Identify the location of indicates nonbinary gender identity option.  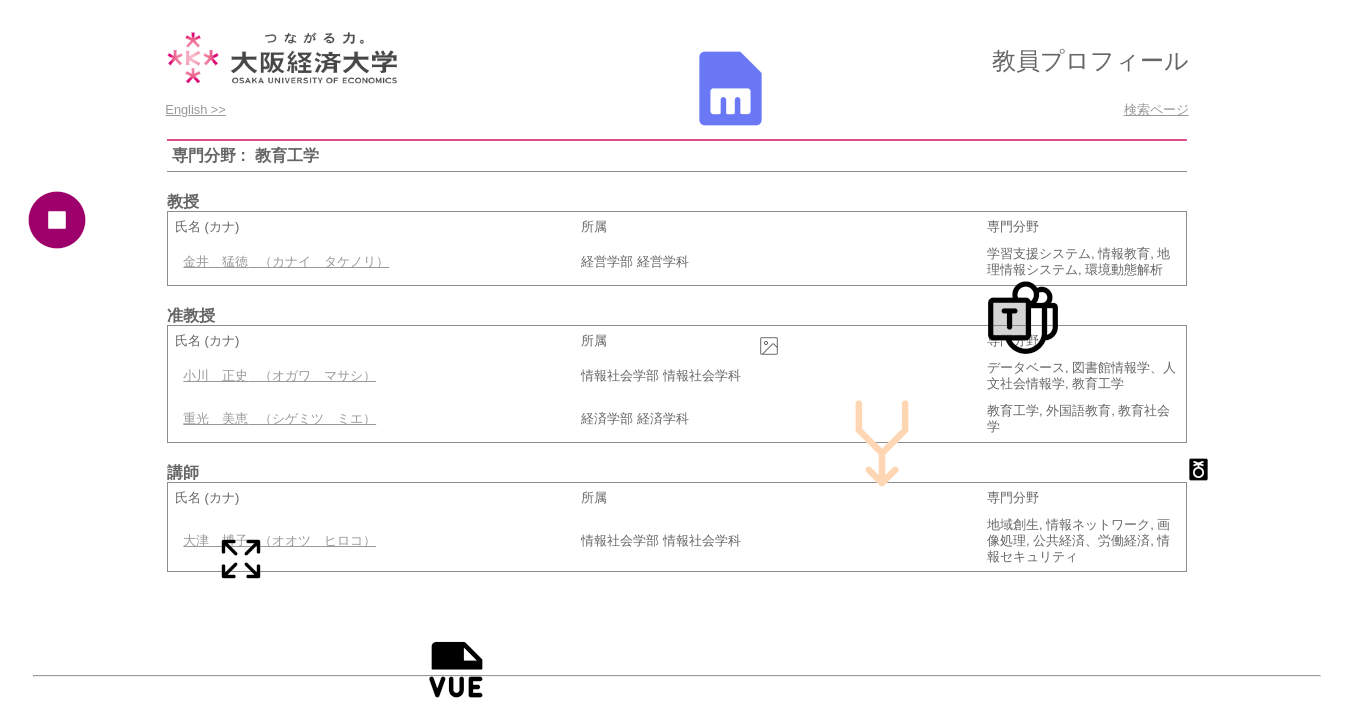
(1198, 469).